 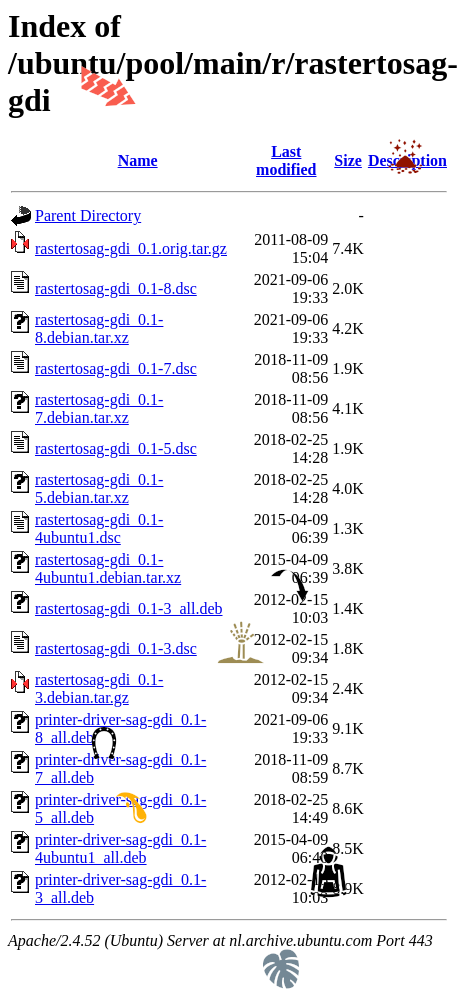 What do you see at coordinates (405, 156) in the screenshot?
I see `a pile of spices or seasoning ingredients` at bounding box center [405, 156].